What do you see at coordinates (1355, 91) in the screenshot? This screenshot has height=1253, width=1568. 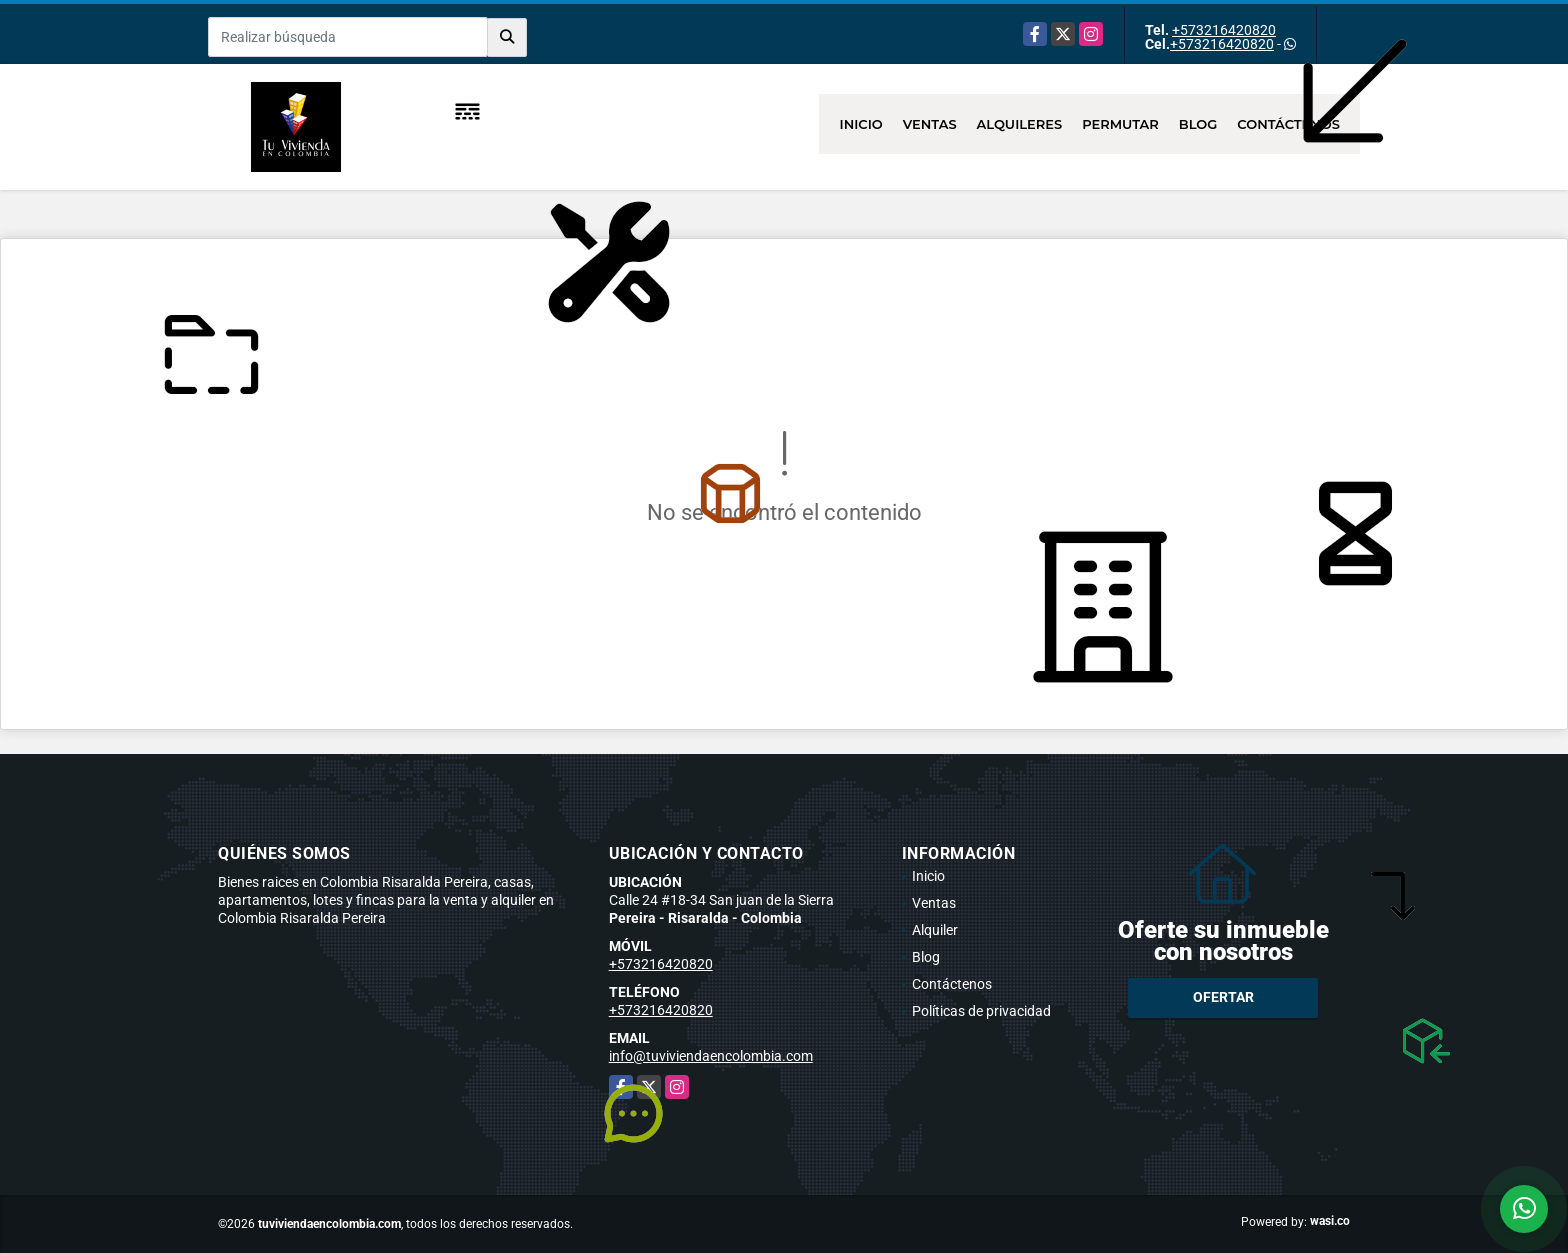 I see `navigate to the bottom-left or previous item` at bounding box center [1355, 91].